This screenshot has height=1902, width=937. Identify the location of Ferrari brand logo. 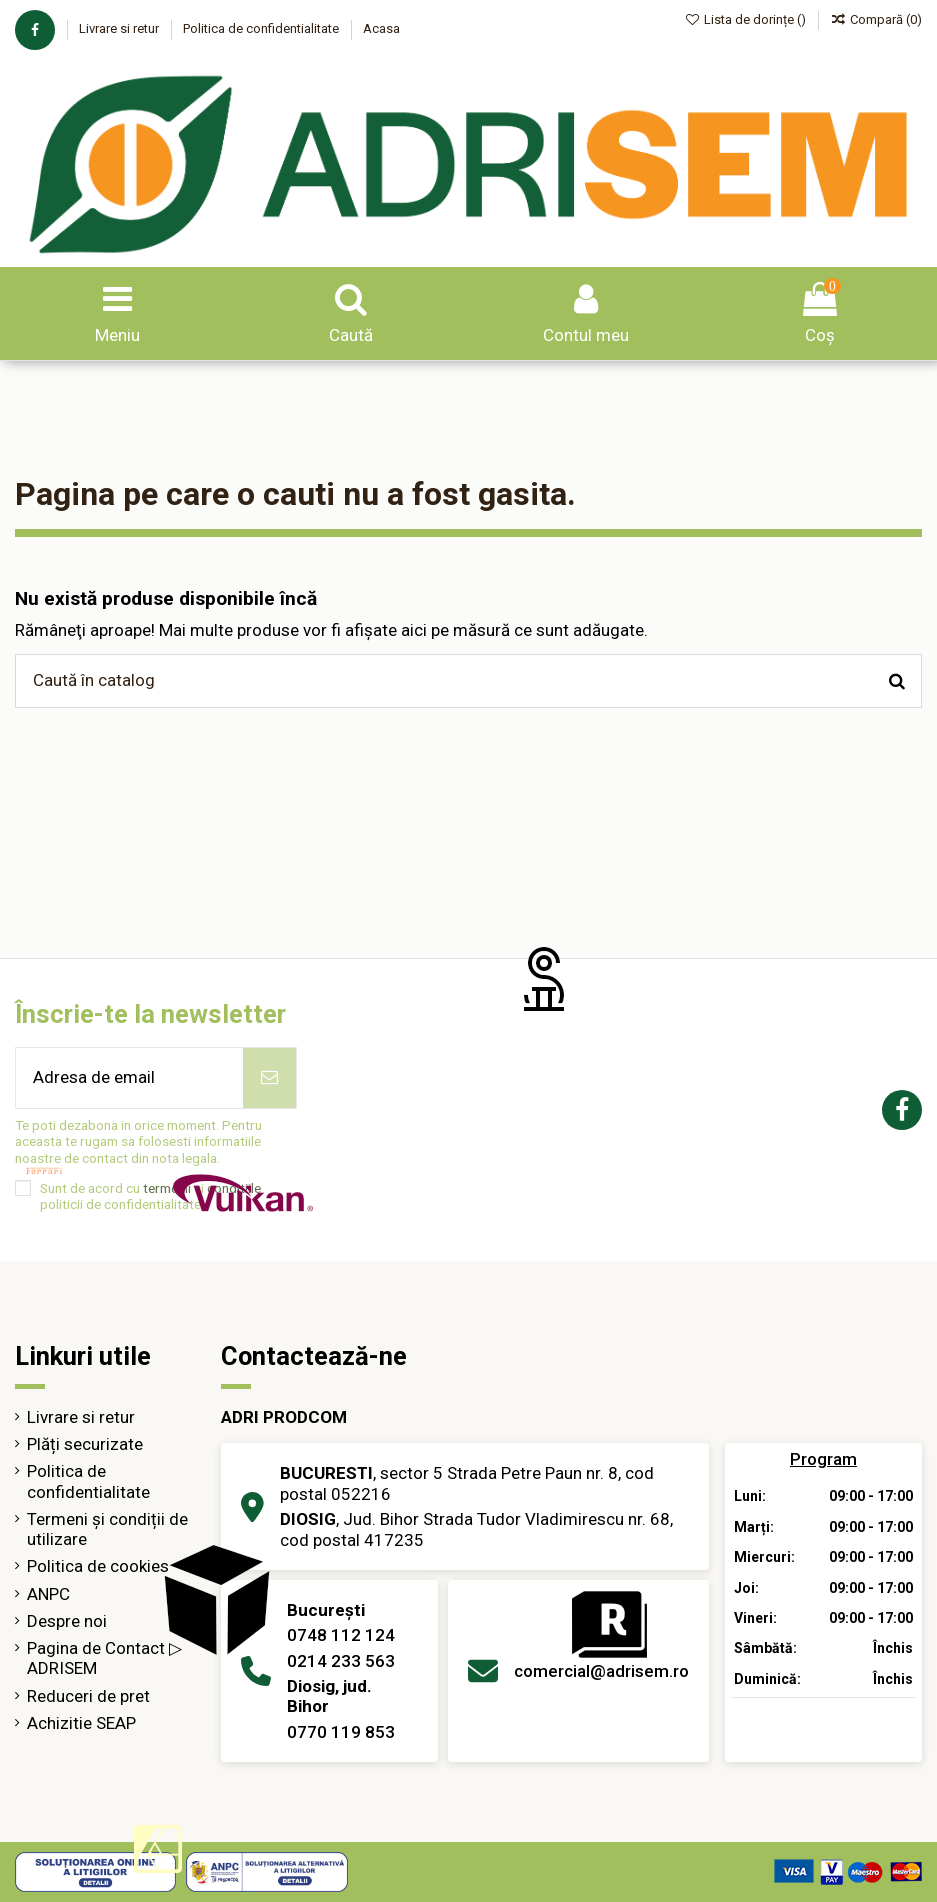
(44, 1171).